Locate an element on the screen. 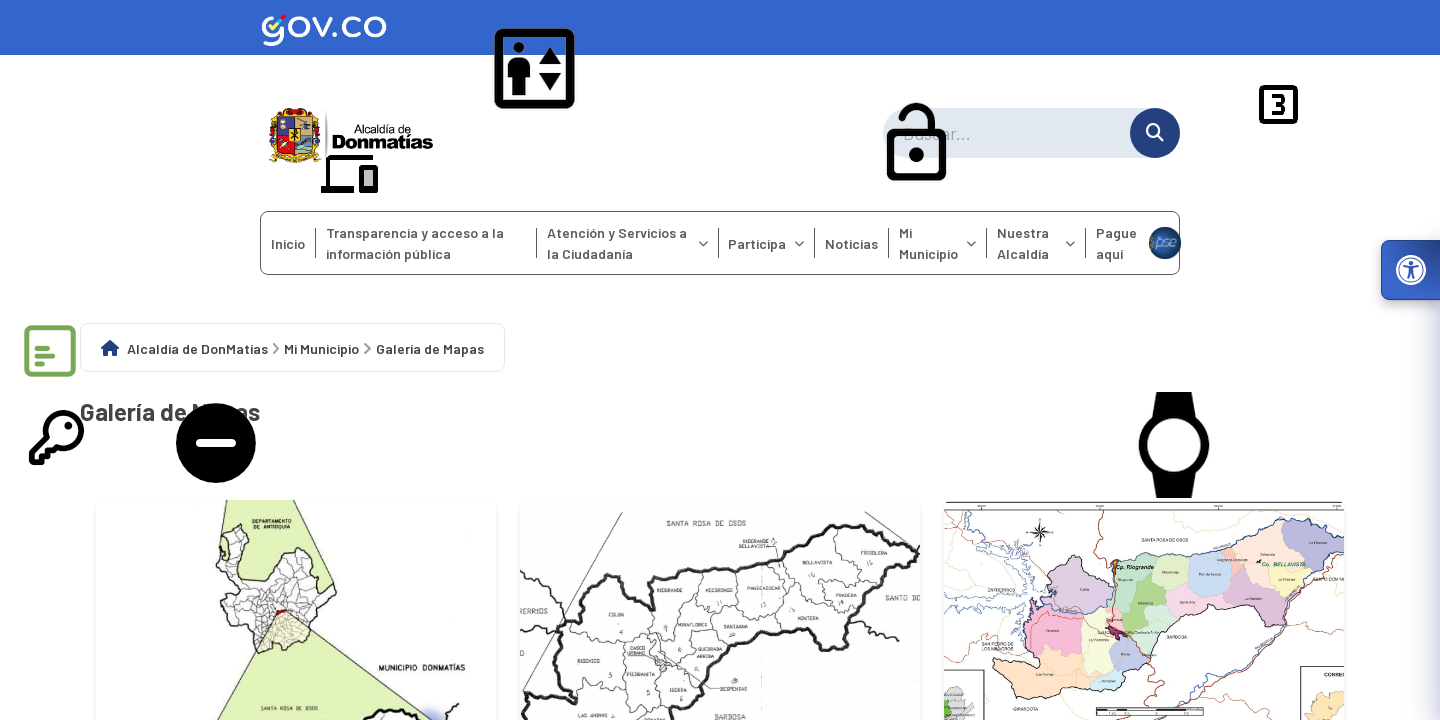  indicates an unlocked or unsecured state is located at coordinates (916, 143).